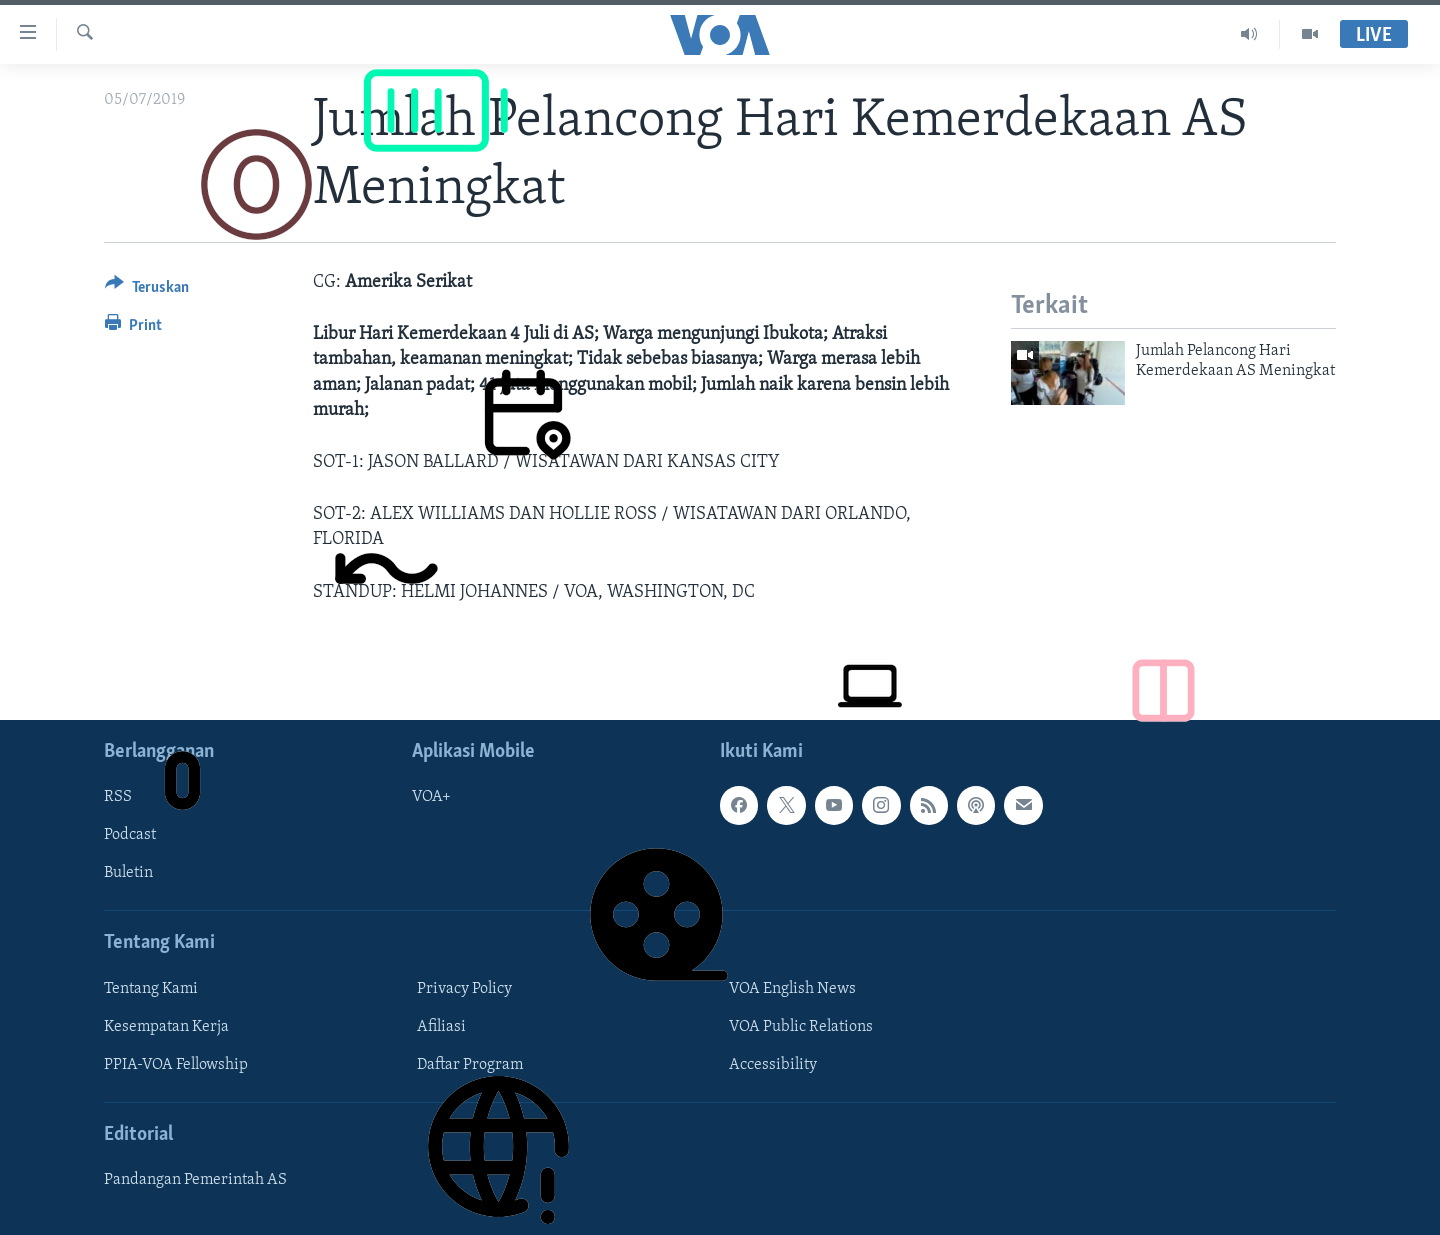 This screenshot has width=1440, height=1235. I want to click on indicates zero items or notifications, so click(256, 184).